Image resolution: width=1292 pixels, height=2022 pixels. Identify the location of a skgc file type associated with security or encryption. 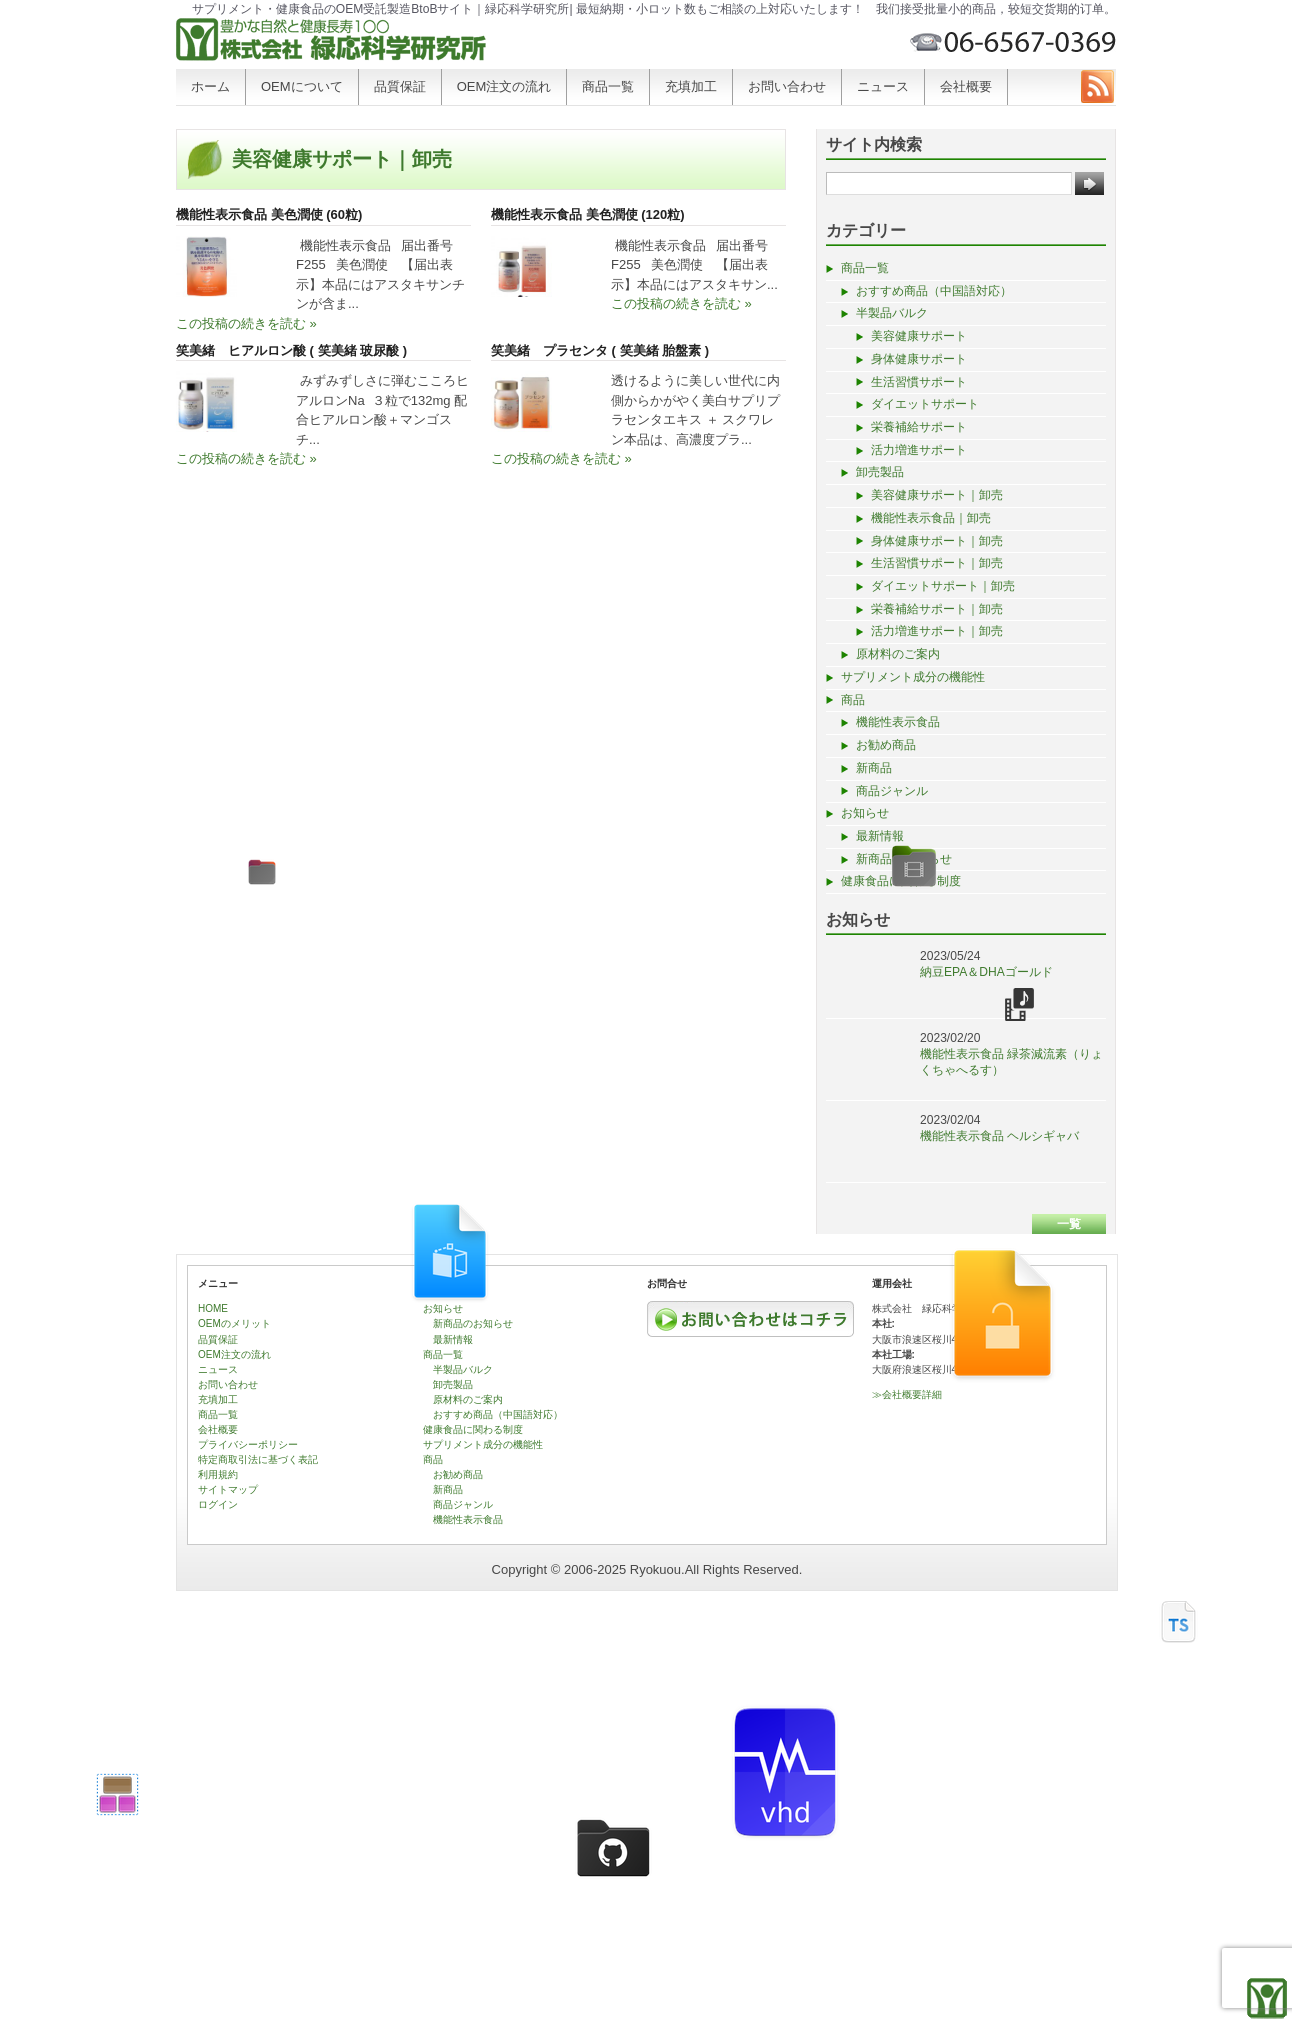
(1002, 1315).